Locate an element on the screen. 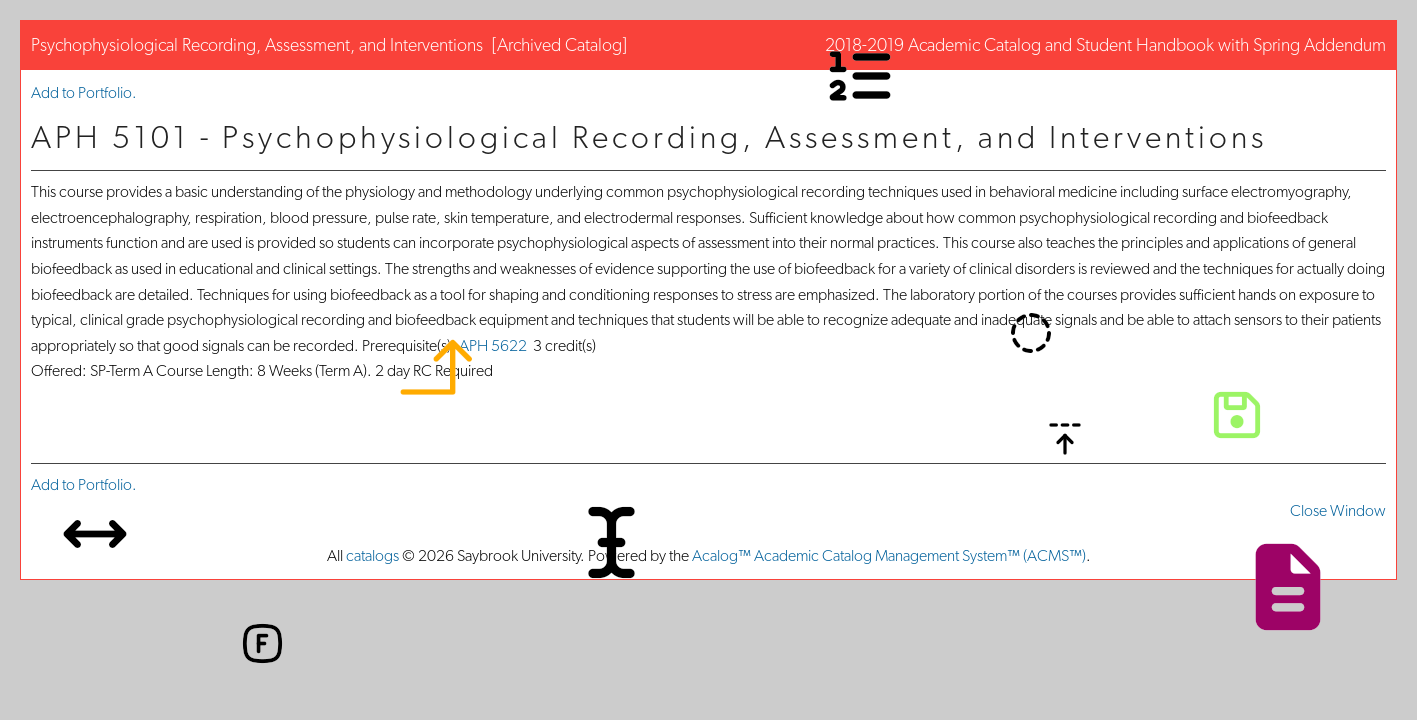 This screenshot has height=720, width=1417. adjust width or resize horizontally is located at coordinates (95, 534).